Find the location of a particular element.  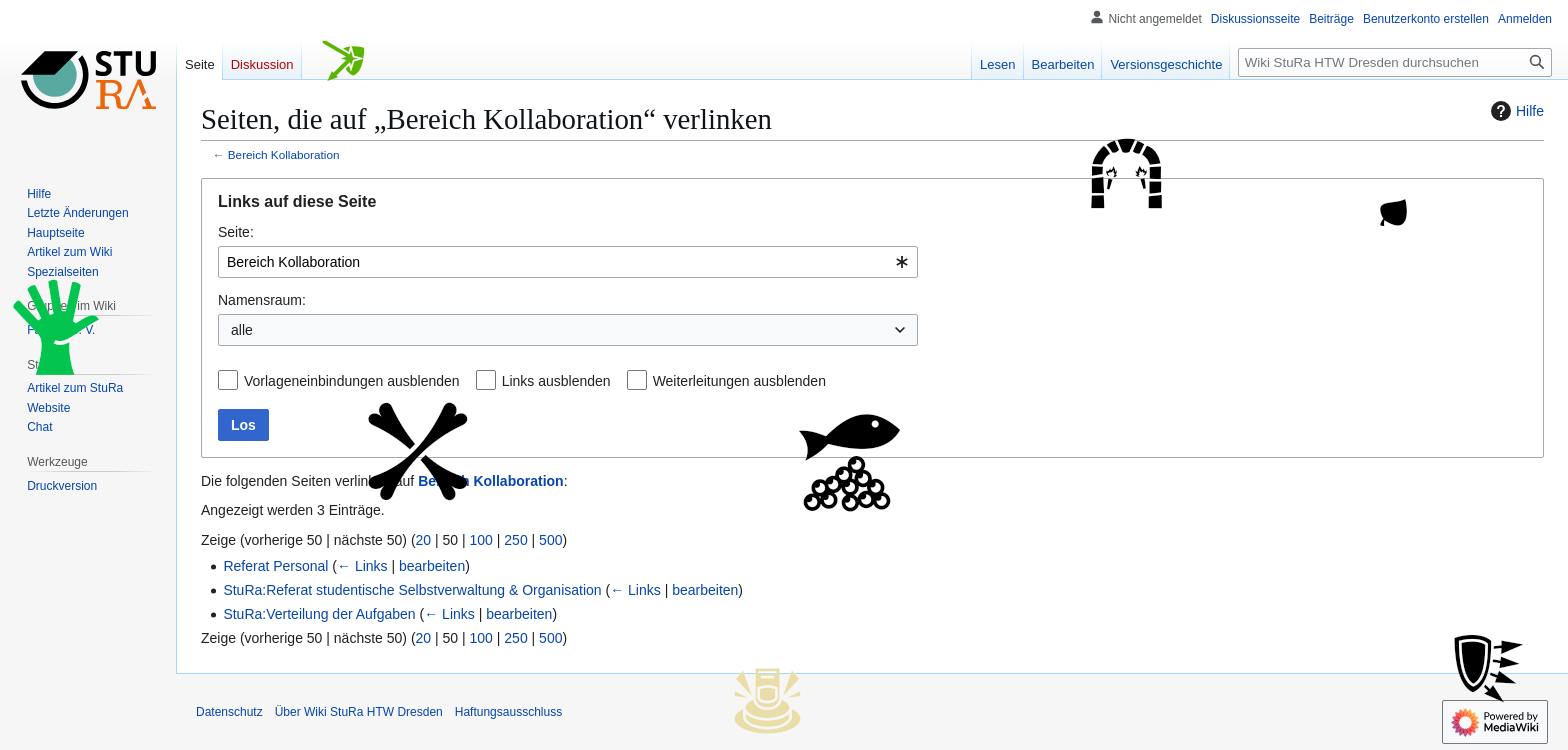

indicates danger or deadly hazard in game is located at coordinates (417, 451).